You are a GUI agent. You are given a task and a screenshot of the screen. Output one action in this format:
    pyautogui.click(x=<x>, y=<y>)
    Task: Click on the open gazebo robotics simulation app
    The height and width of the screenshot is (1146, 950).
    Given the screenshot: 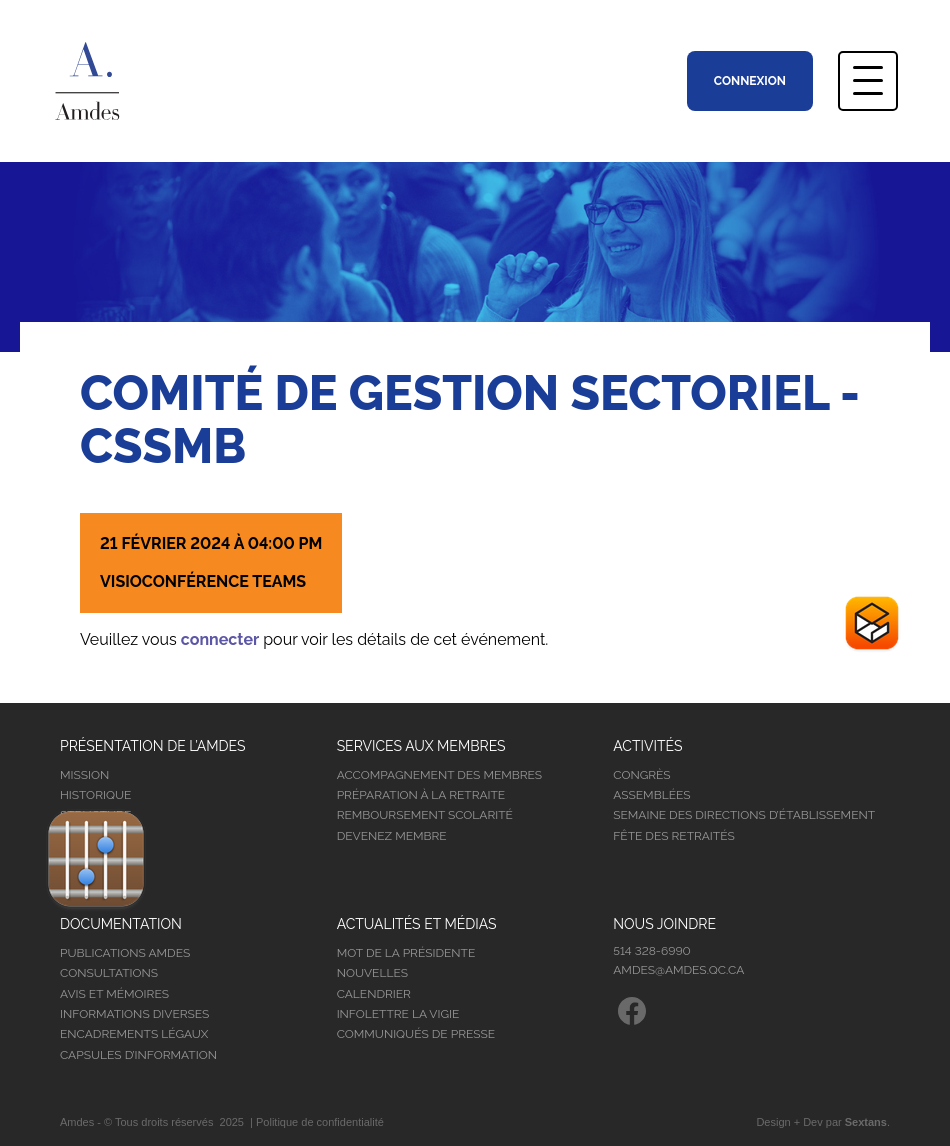 What is the action you would take?
    pyautogui.click(x=872, y=623)
    